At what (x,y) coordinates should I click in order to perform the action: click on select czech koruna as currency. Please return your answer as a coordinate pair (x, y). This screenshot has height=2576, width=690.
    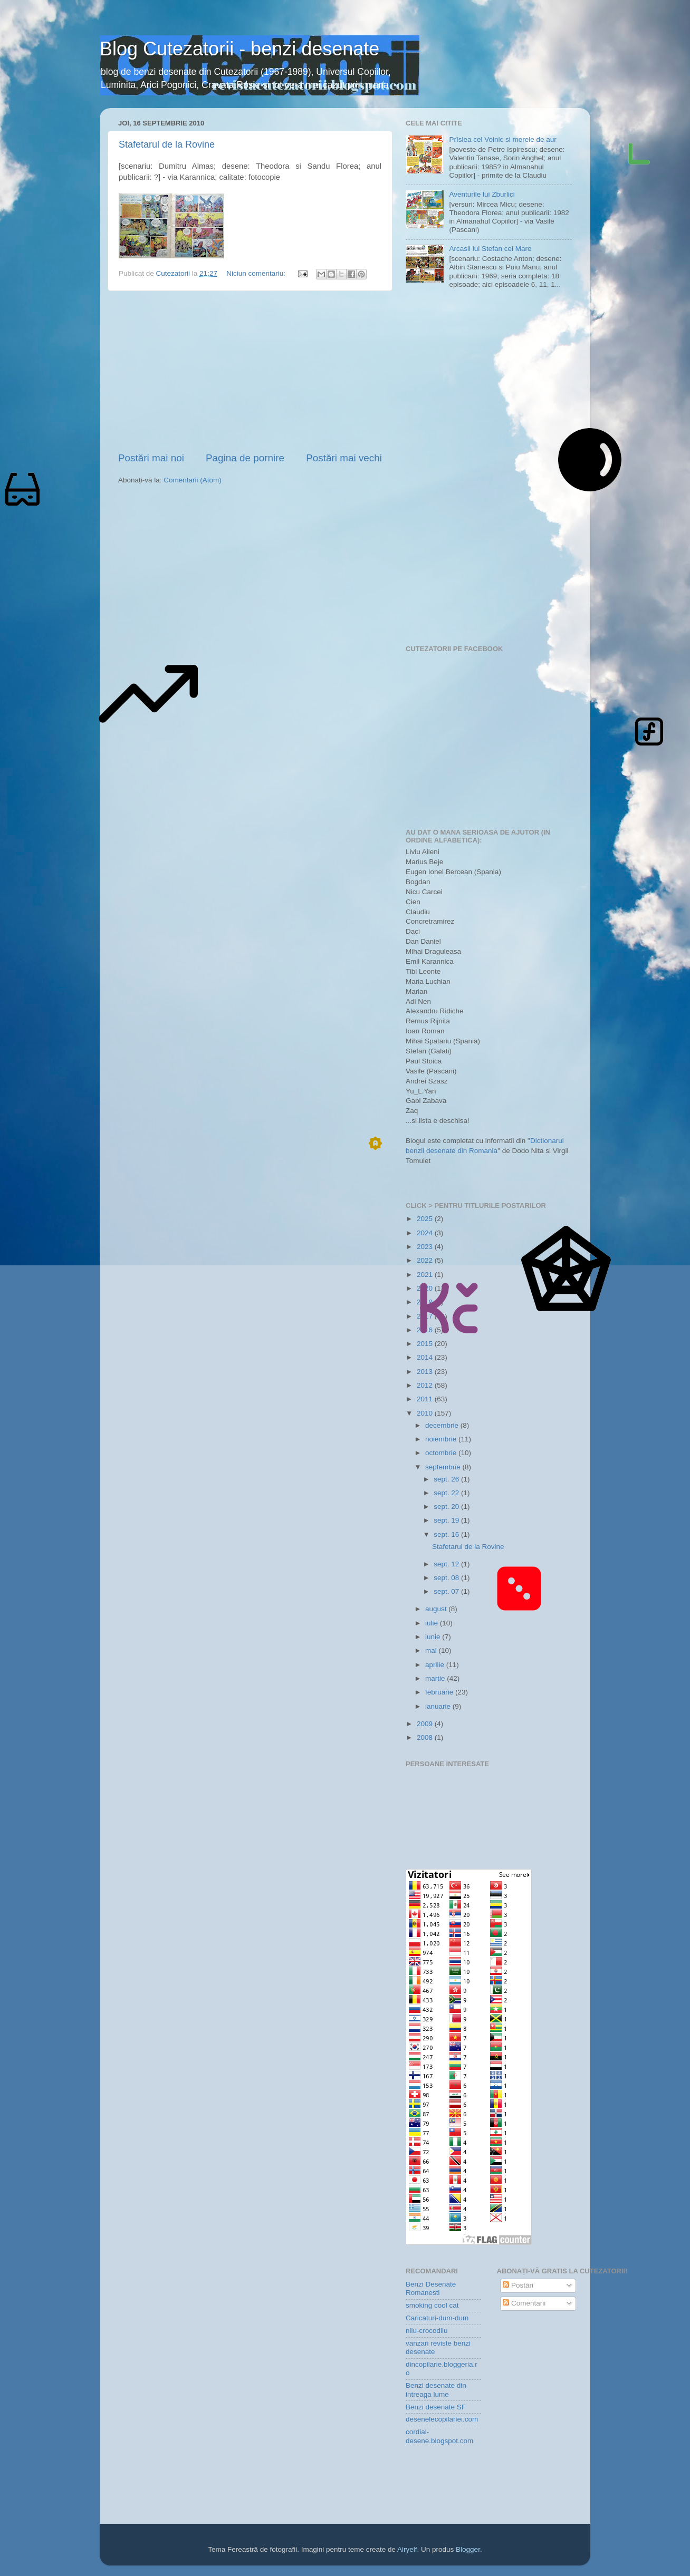
    Looking at the image, I should click on (449, 1308).